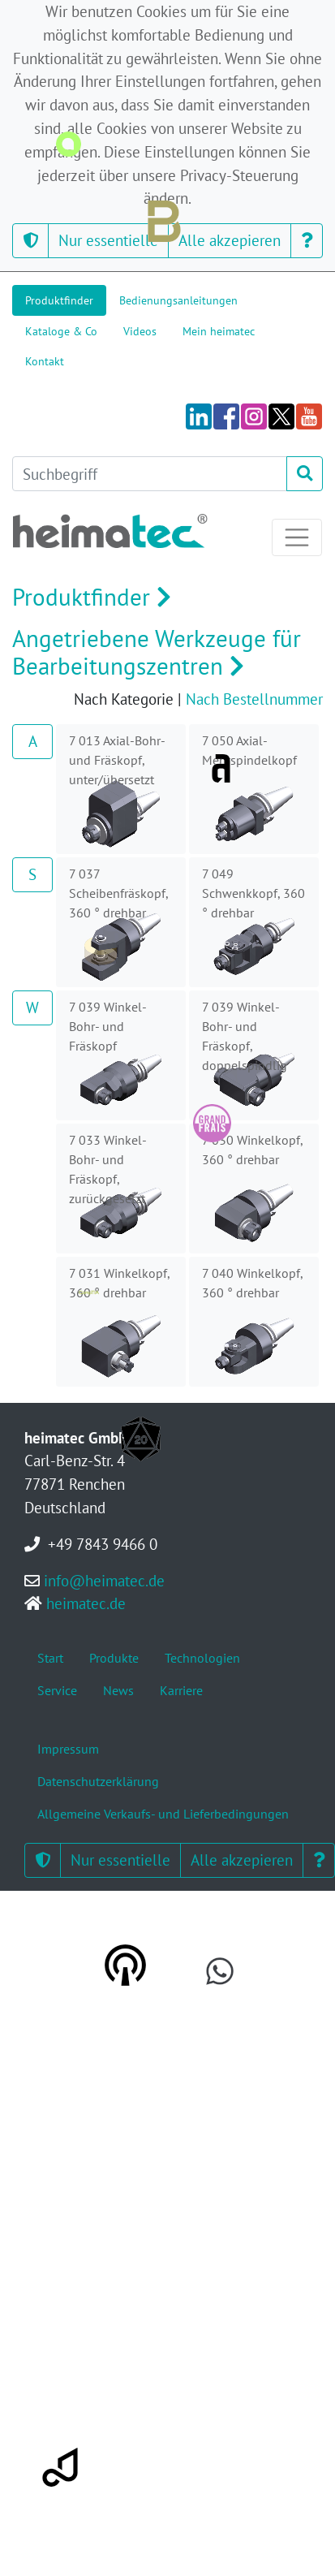 The image size is (335, 2576). Describe the element at coordinates (88, 1292) in the screenshot. I see `CompTIA official logo` at that location.